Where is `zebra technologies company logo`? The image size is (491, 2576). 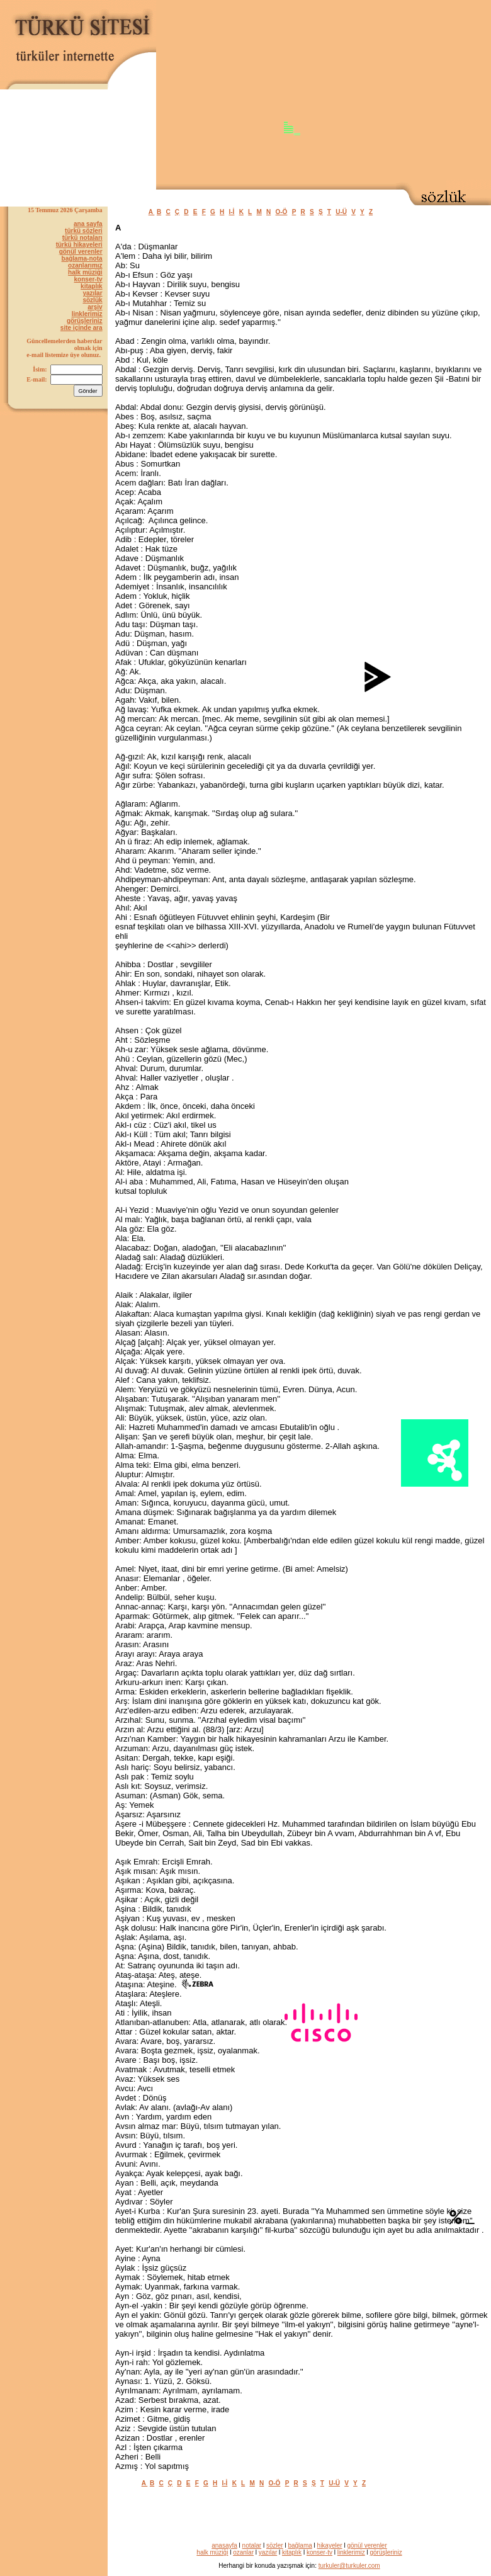 zebra technologies company logo is located at coordinates (198, 1984).